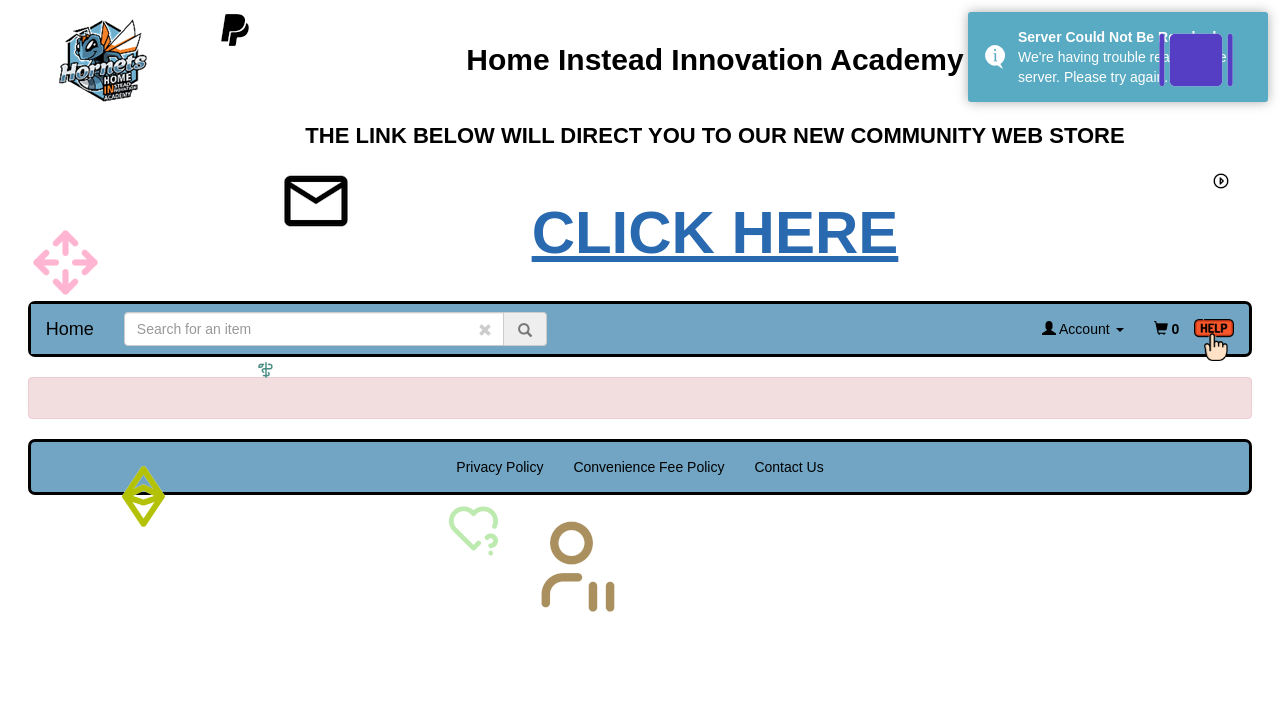 This screenshot has height=720, width=1280. I want to click on move or reposition an element, so click(65, 262).